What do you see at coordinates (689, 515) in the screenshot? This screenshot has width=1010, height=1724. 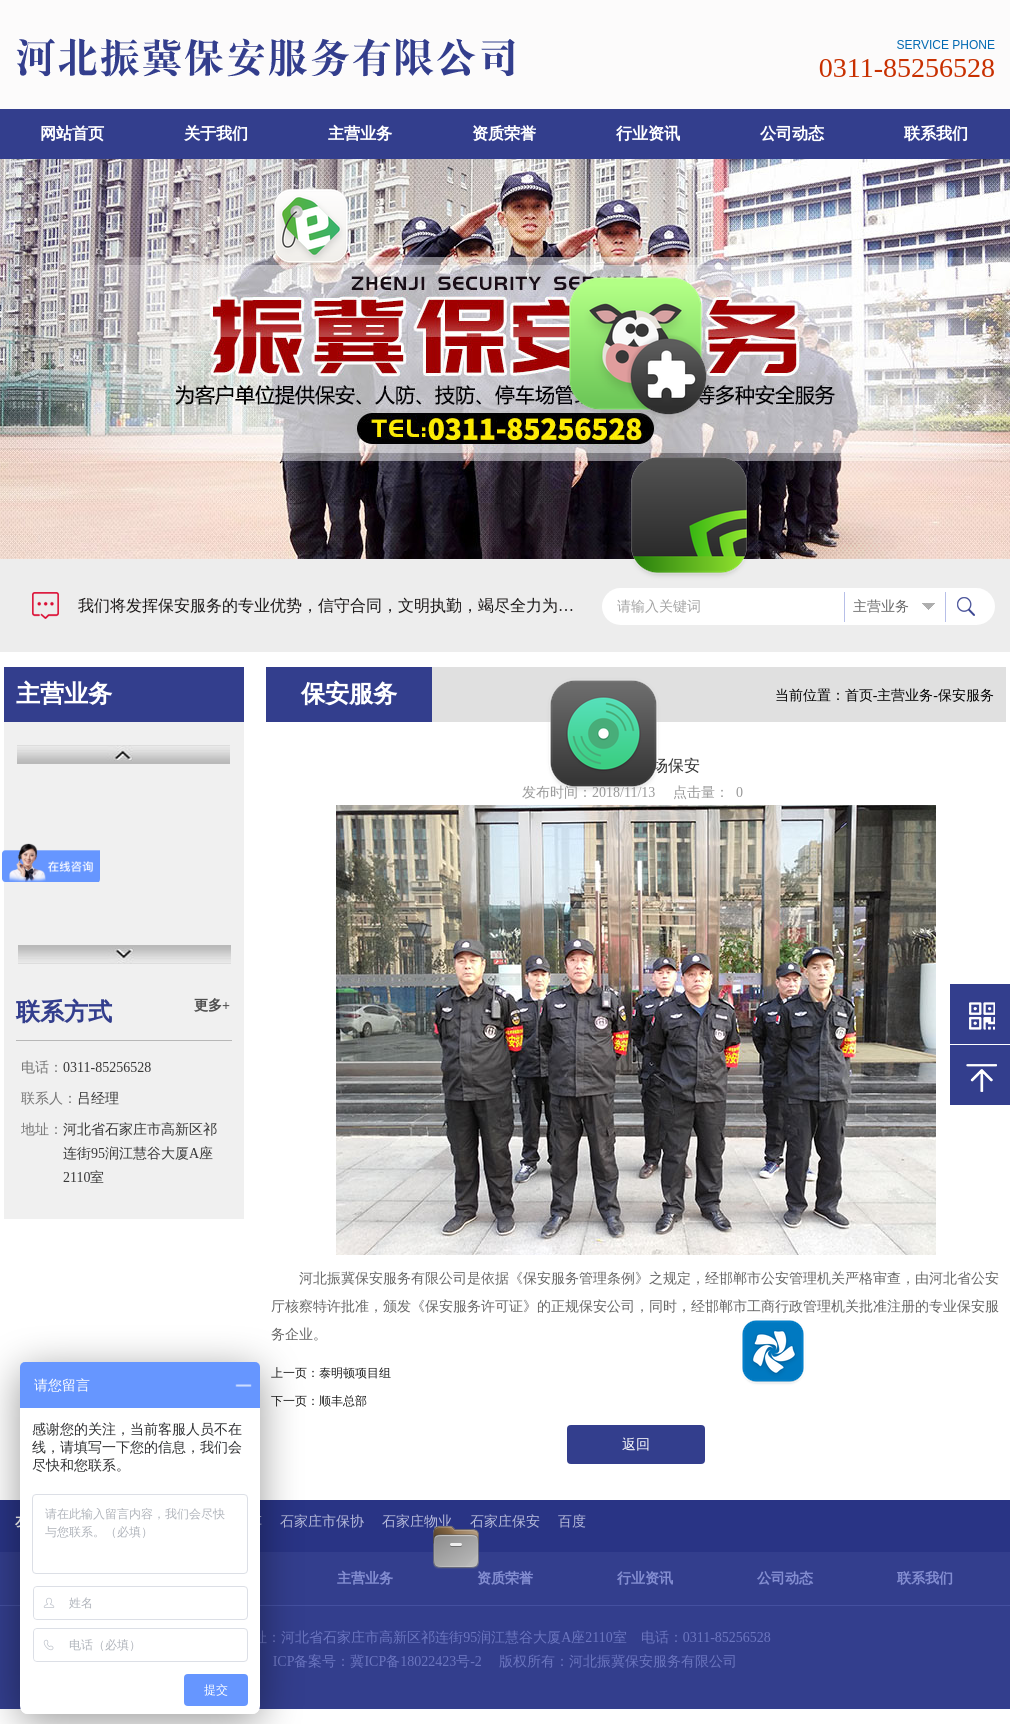 I see `open nvidia app` at bounding box center [689, 515].